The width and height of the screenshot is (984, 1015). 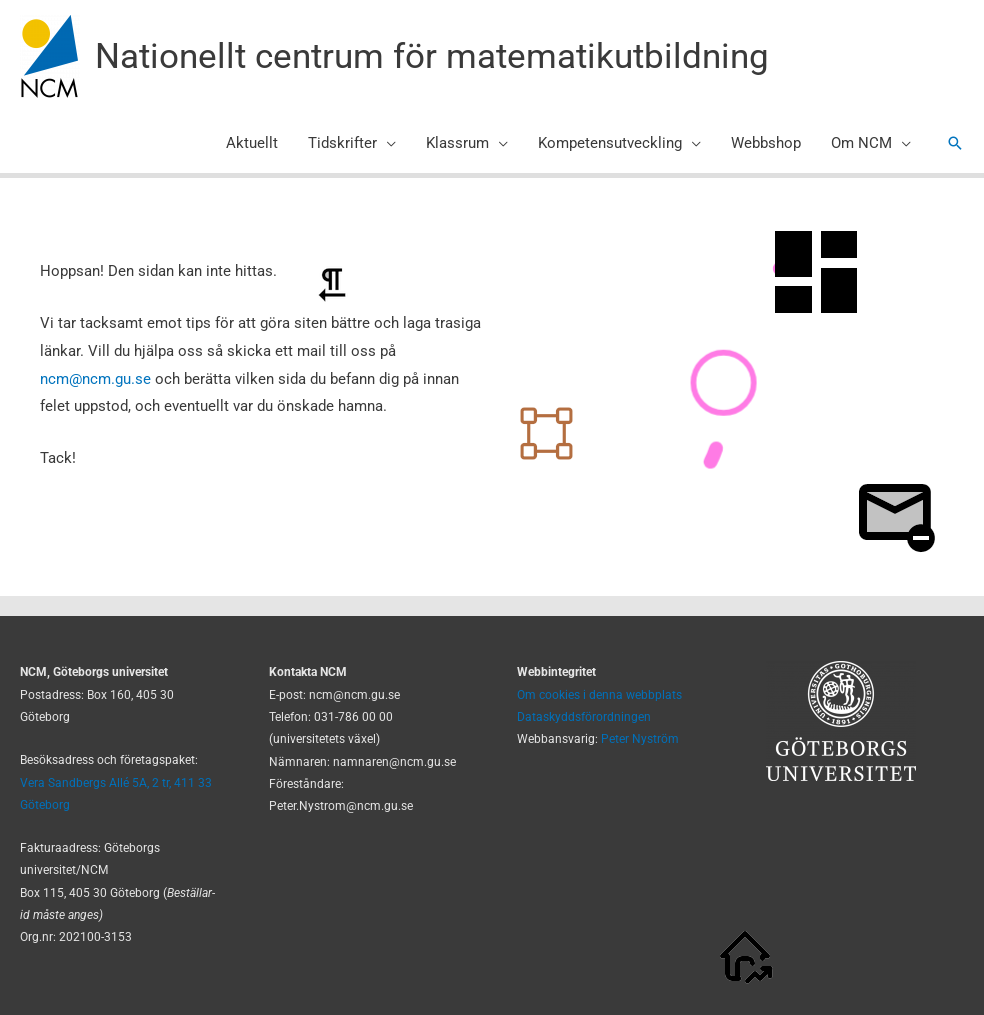 What do you see at coordinates (816, 272) in the screenshot?
I see `access the main dashboard` at bounding box center [816, 272].